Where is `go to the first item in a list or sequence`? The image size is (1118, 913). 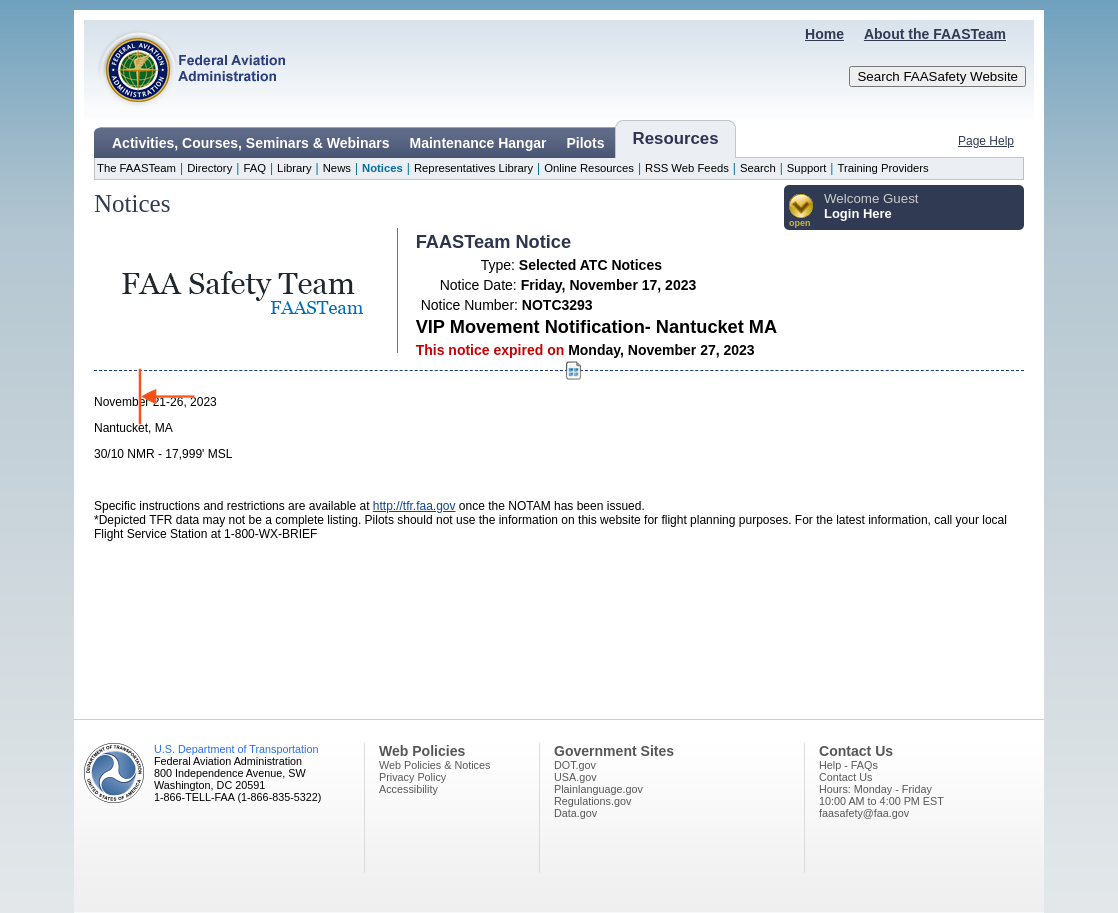 go to the first item in a list or sequence is located at coordinates (166, 396).